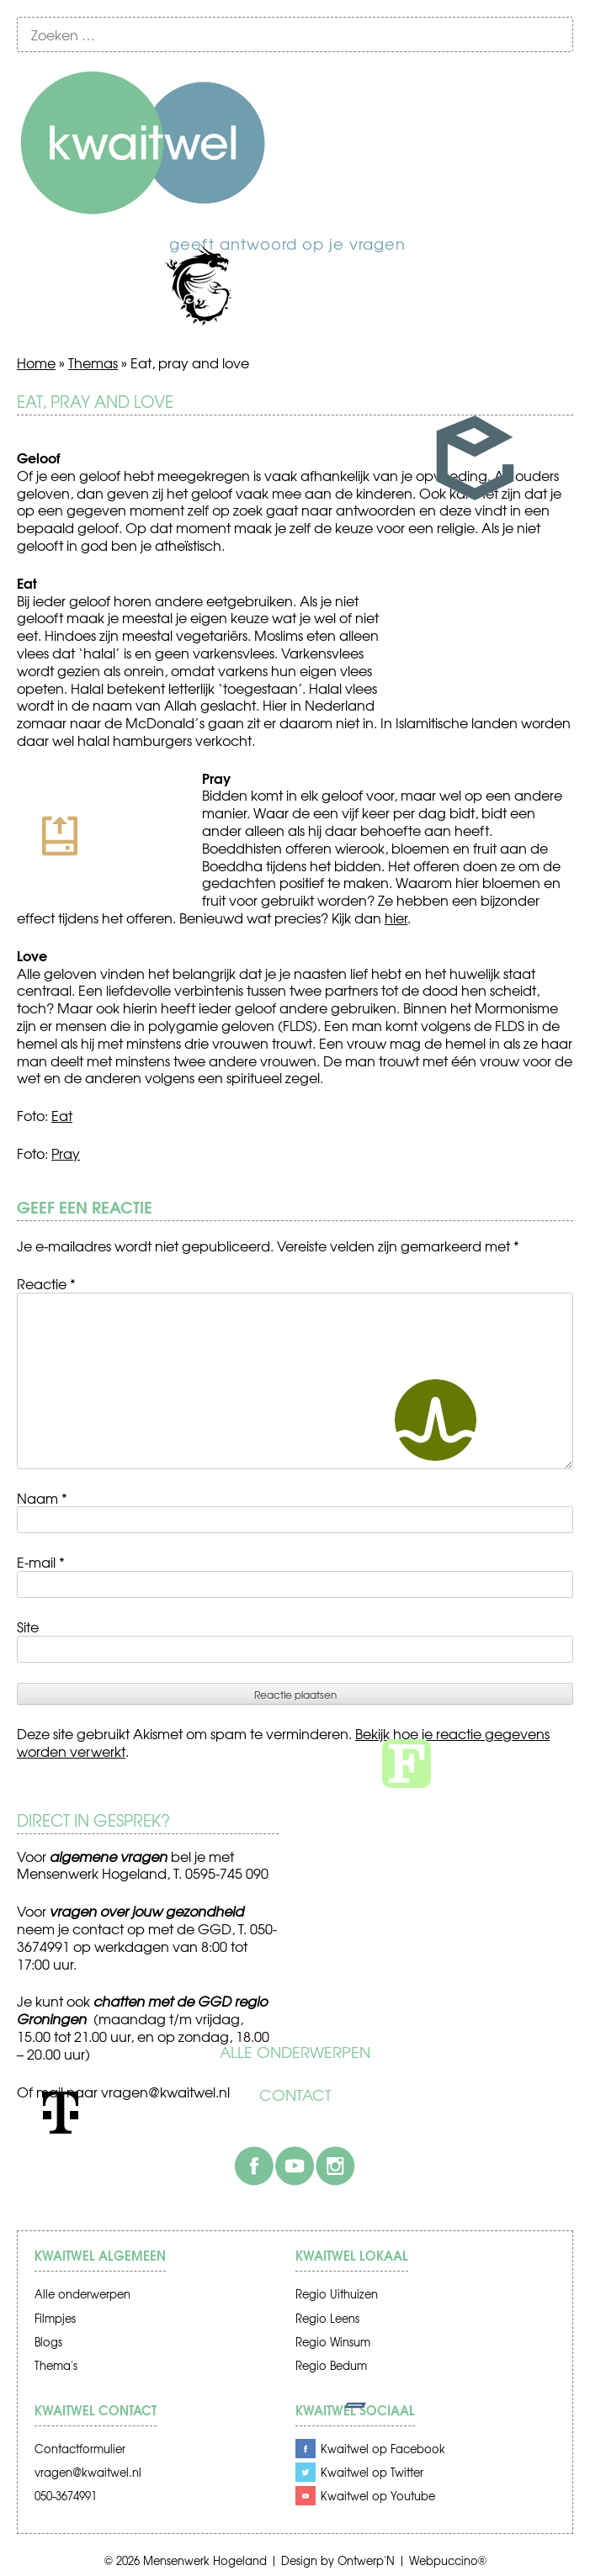  Describe the element at coordinates (407, 1764) in the screenshot. I see `fortran programming language logo` at that location.